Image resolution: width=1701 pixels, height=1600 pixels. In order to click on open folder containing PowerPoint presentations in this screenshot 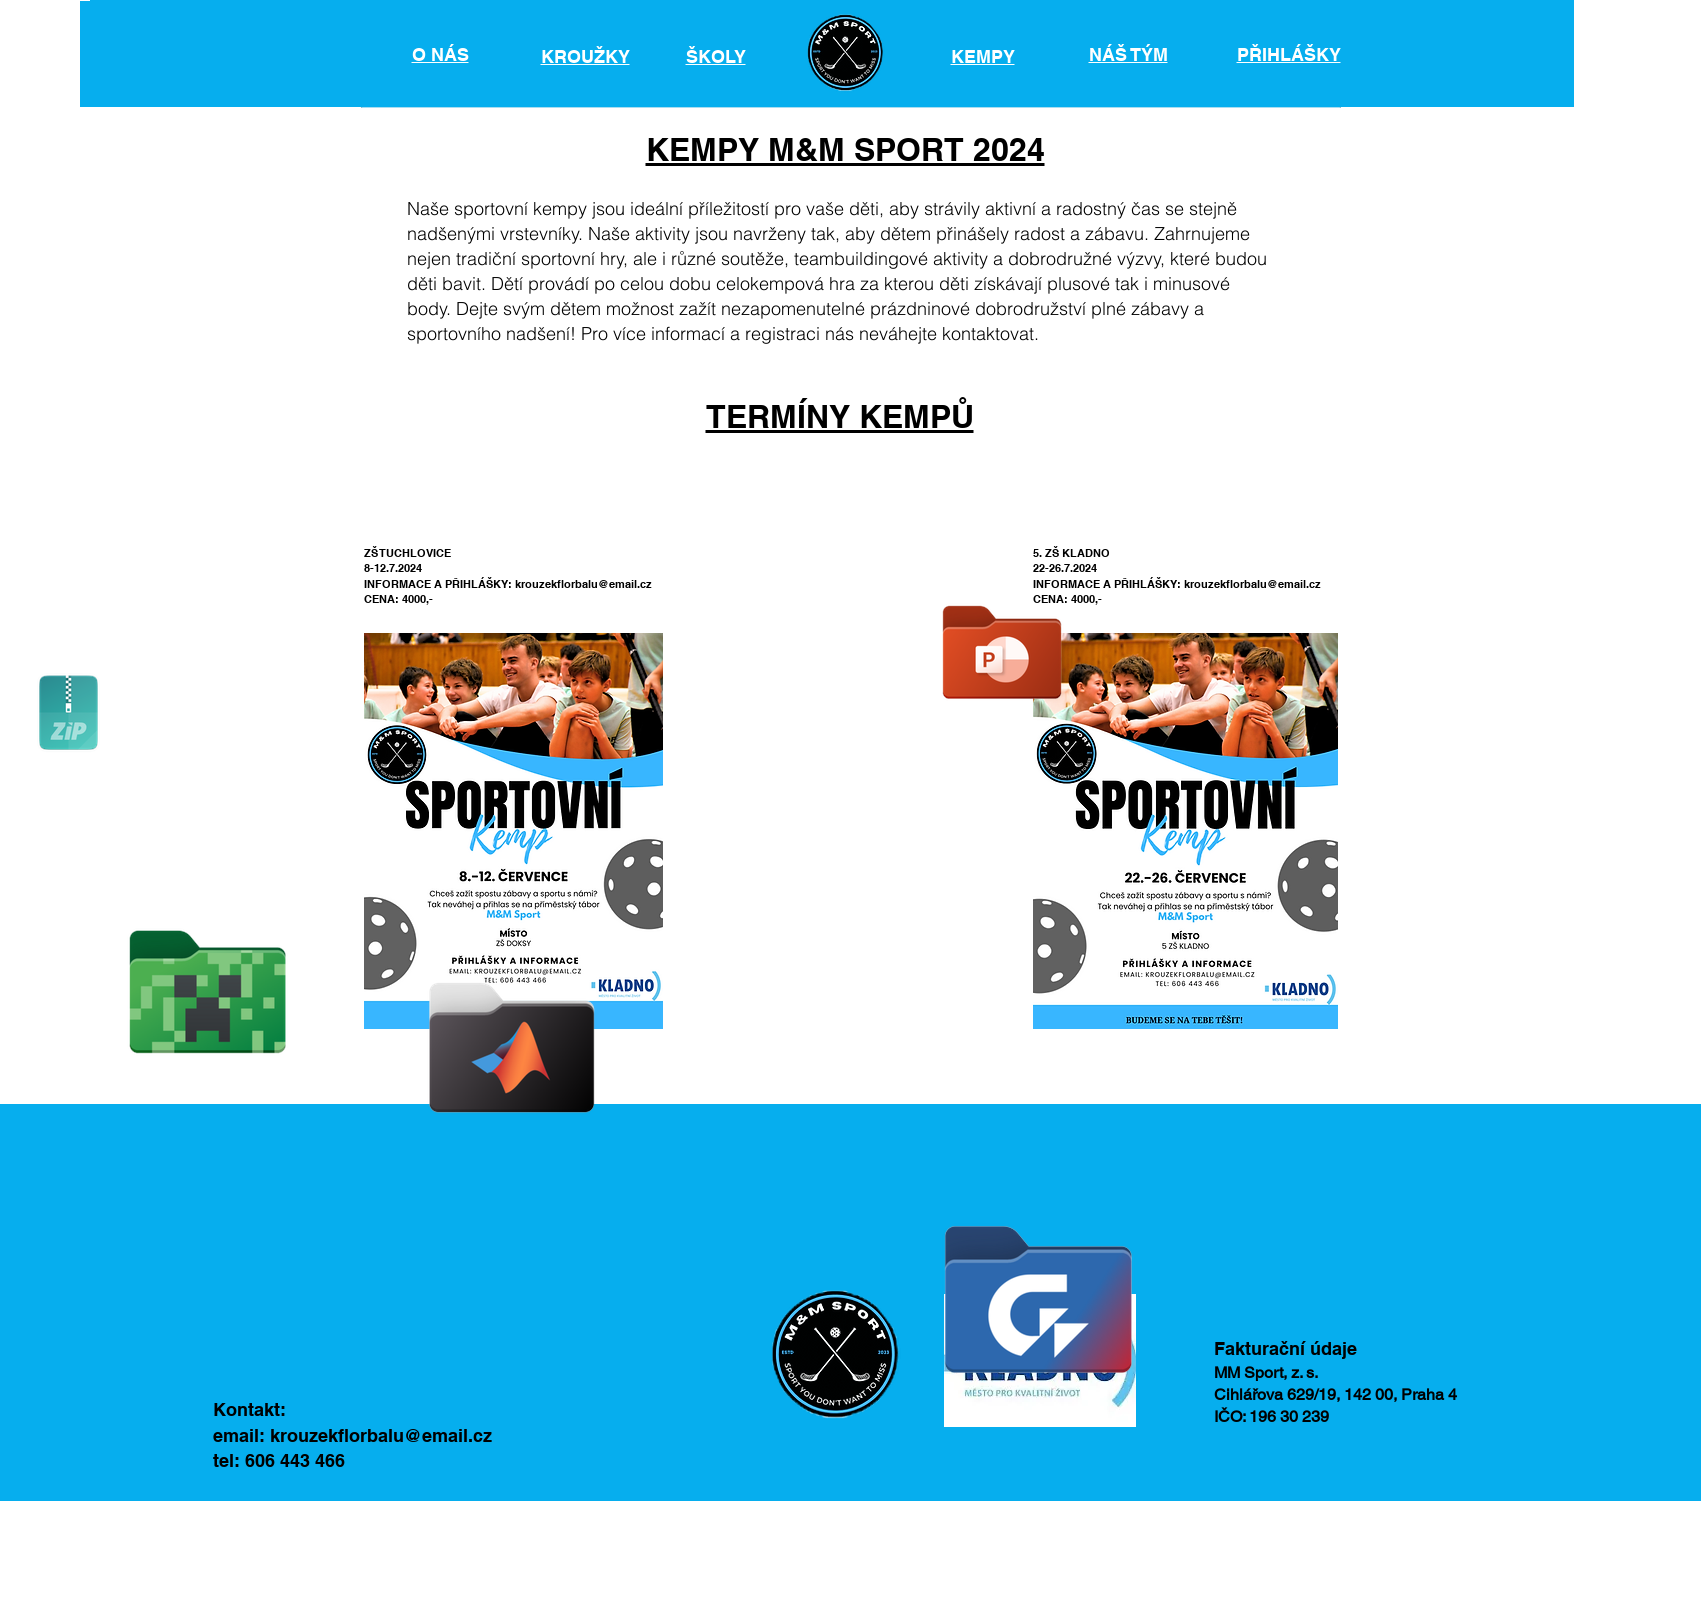, I will do `click(1001, 655)`.